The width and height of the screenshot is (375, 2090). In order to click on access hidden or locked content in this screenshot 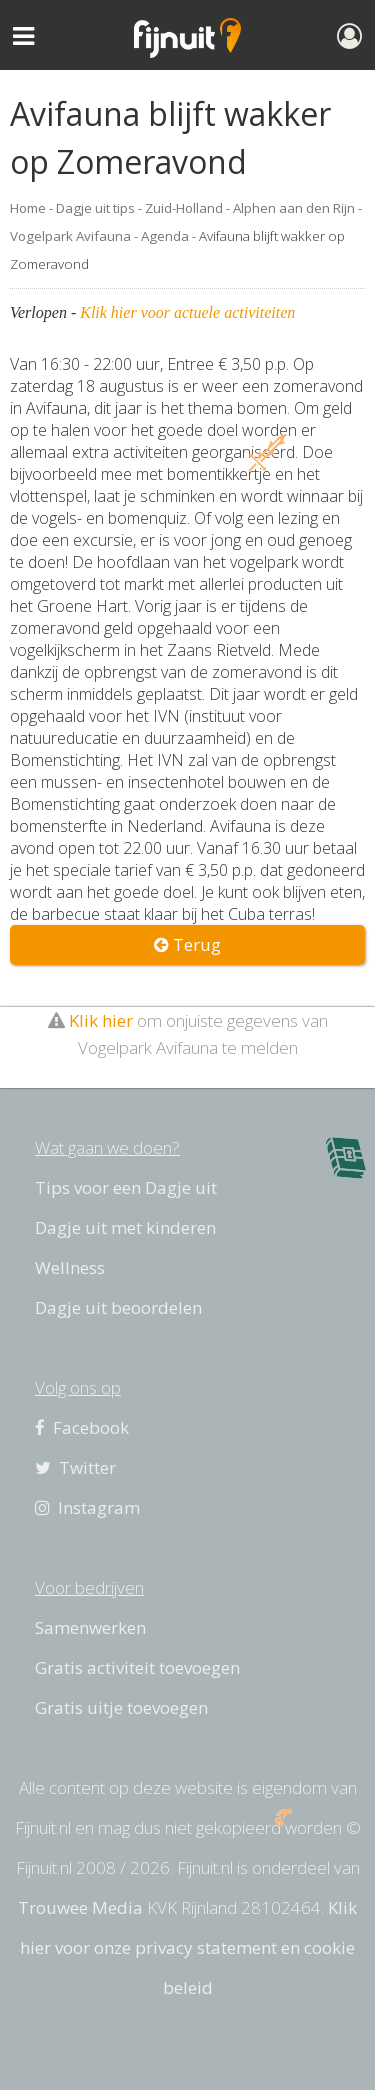, I will do `click(346, 1158)`.